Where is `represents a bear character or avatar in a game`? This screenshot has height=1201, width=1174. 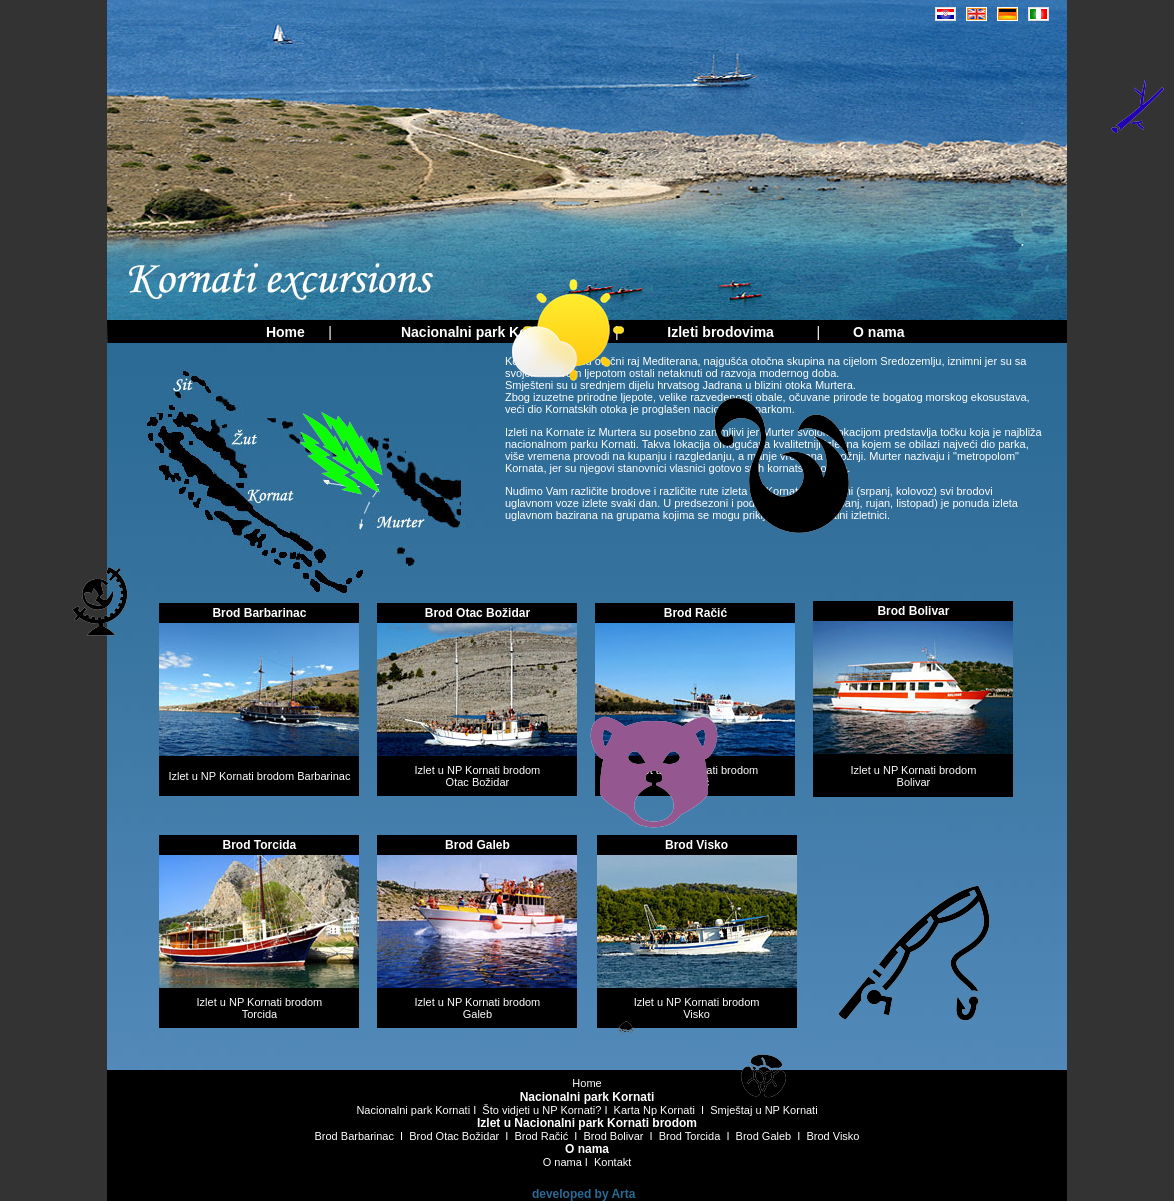 represents a bear character or avatar in a game is located at coordinates (654, 772).